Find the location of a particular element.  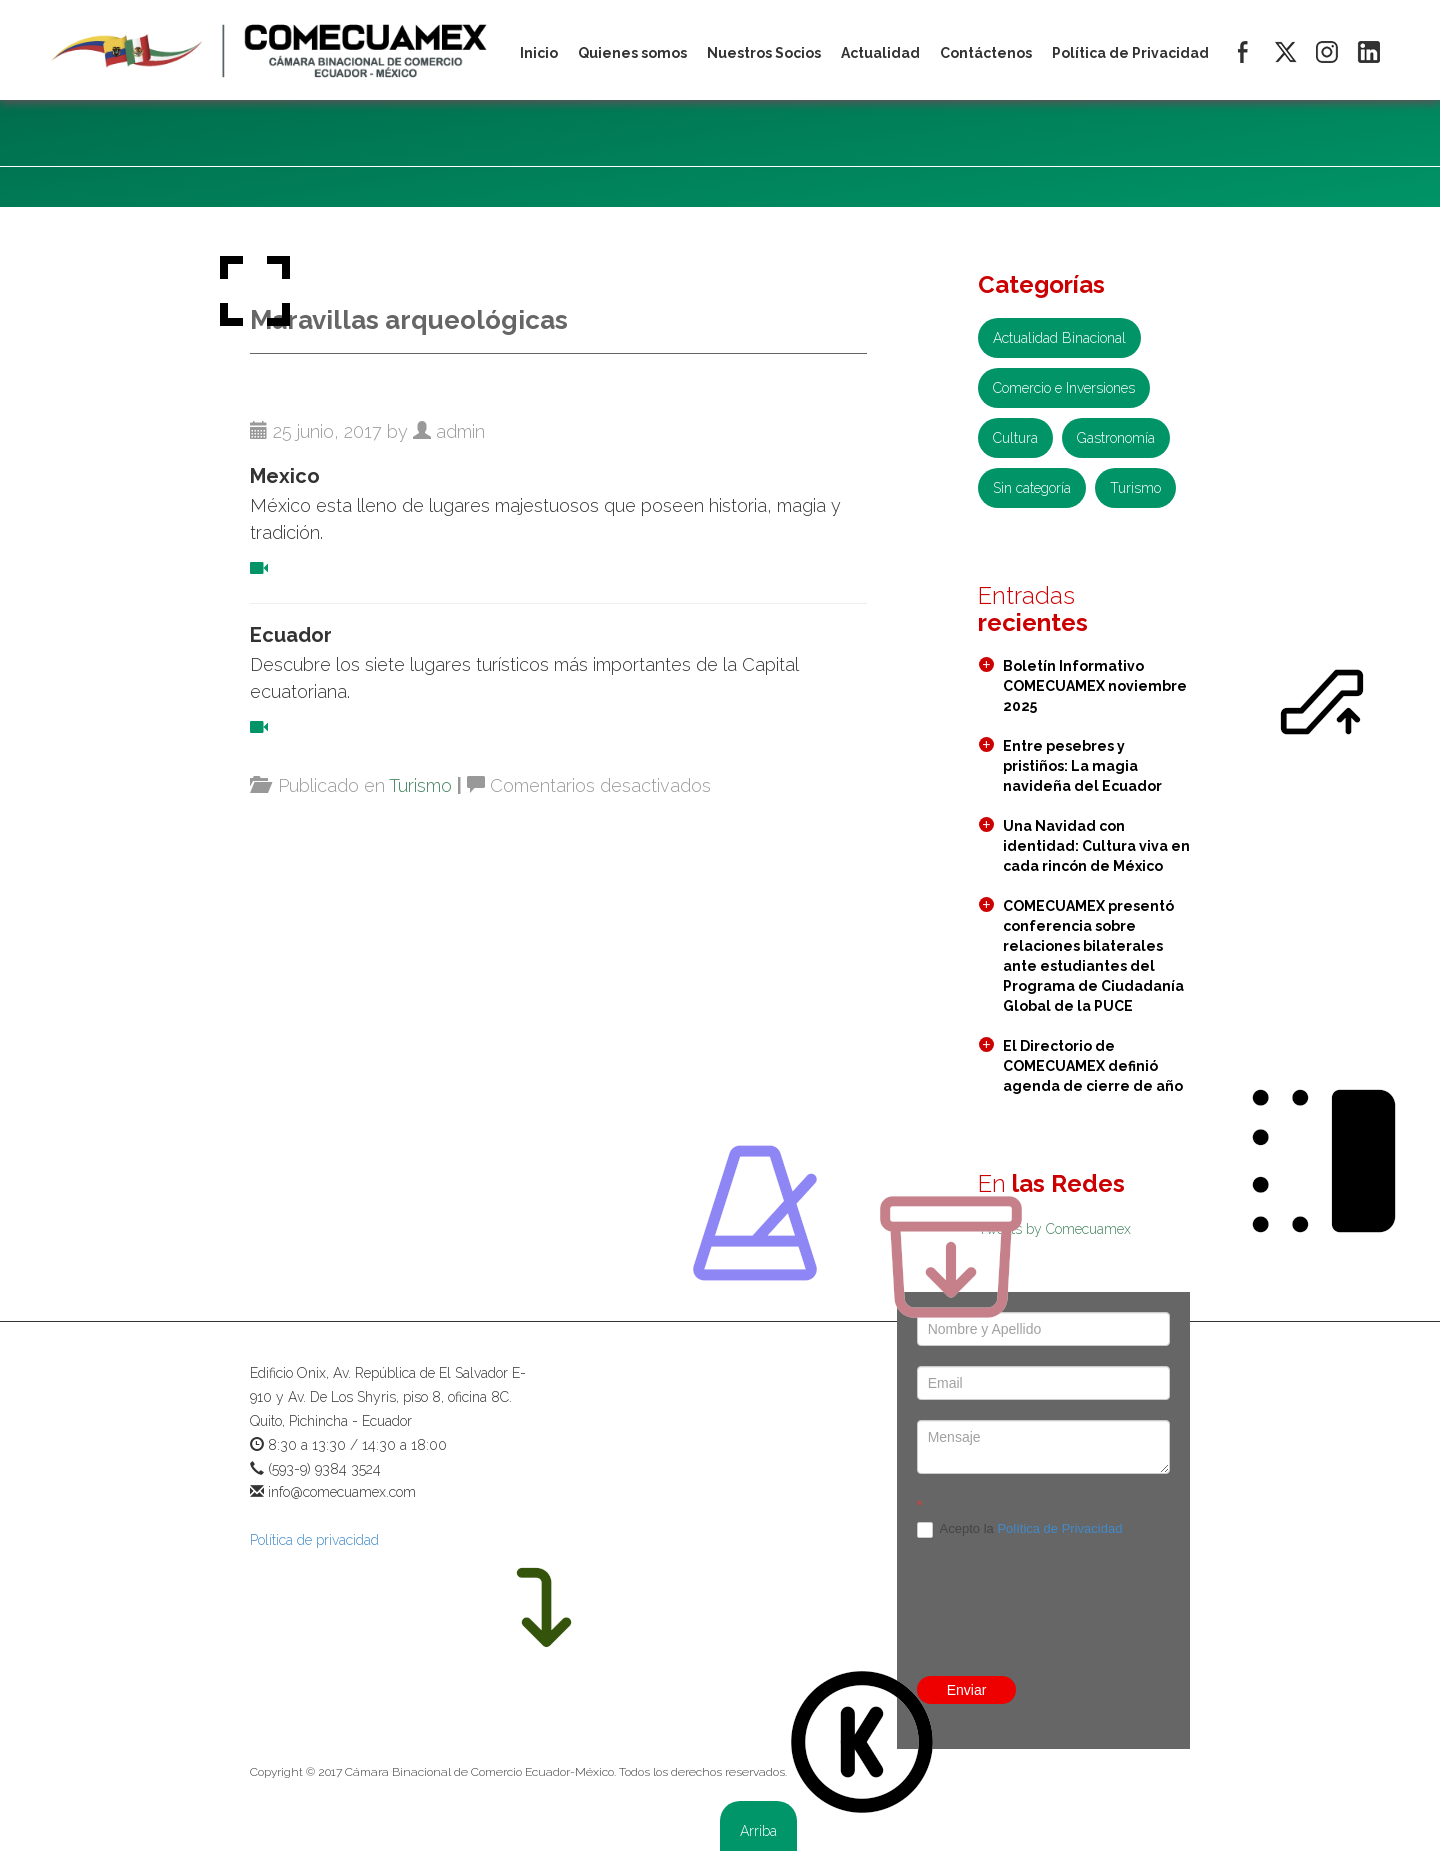

align content to the right edge is located at coordinates (1324, 1161).